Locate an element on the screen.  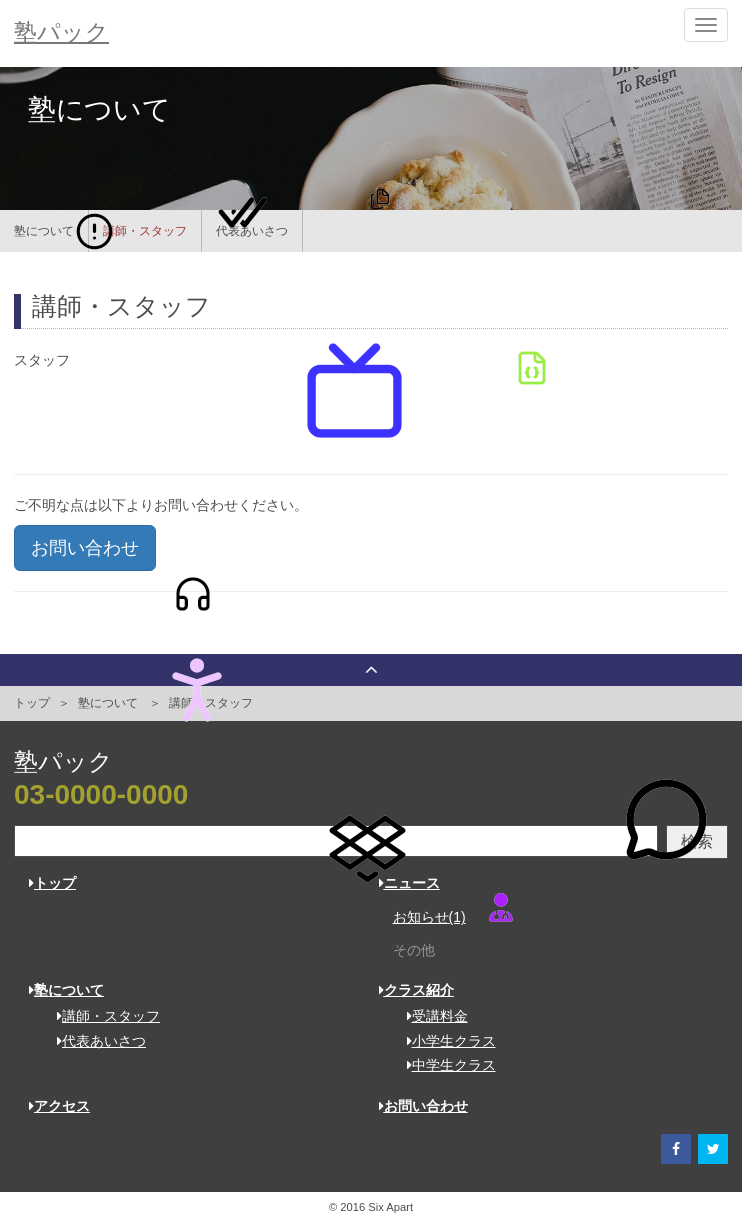
indicates a warning or alert status is located at coordinates (94, 231).